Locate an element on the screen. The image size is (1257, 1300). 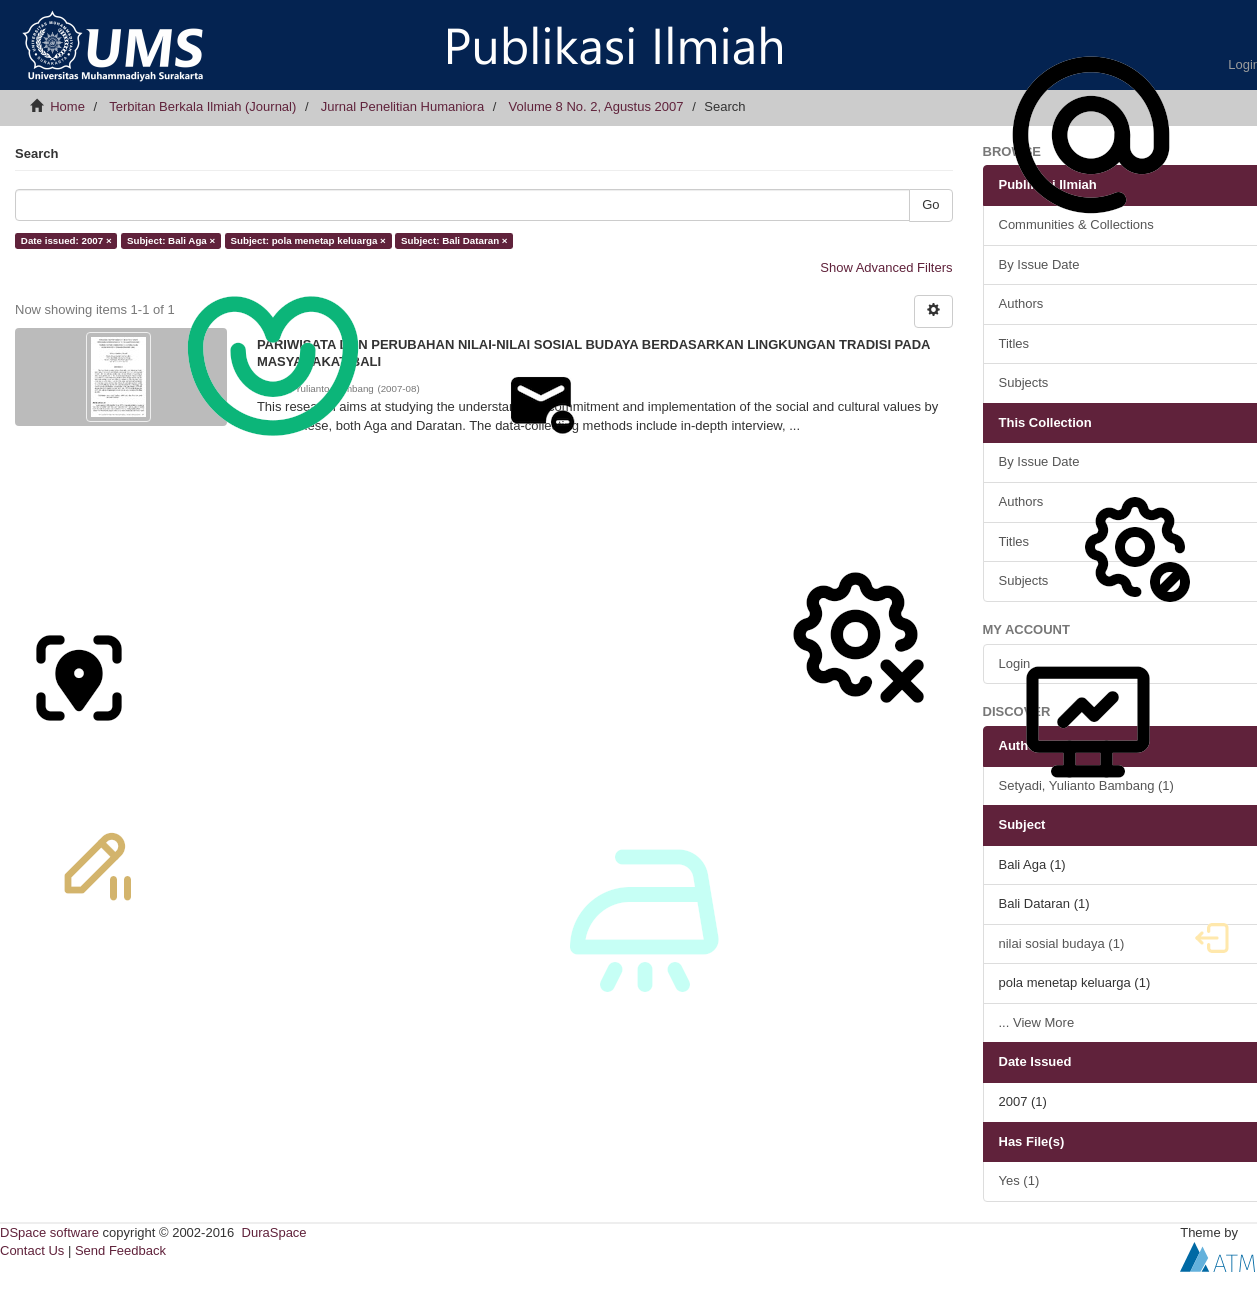
remove or delete a settings configuration is located at coordinates (855, 634).